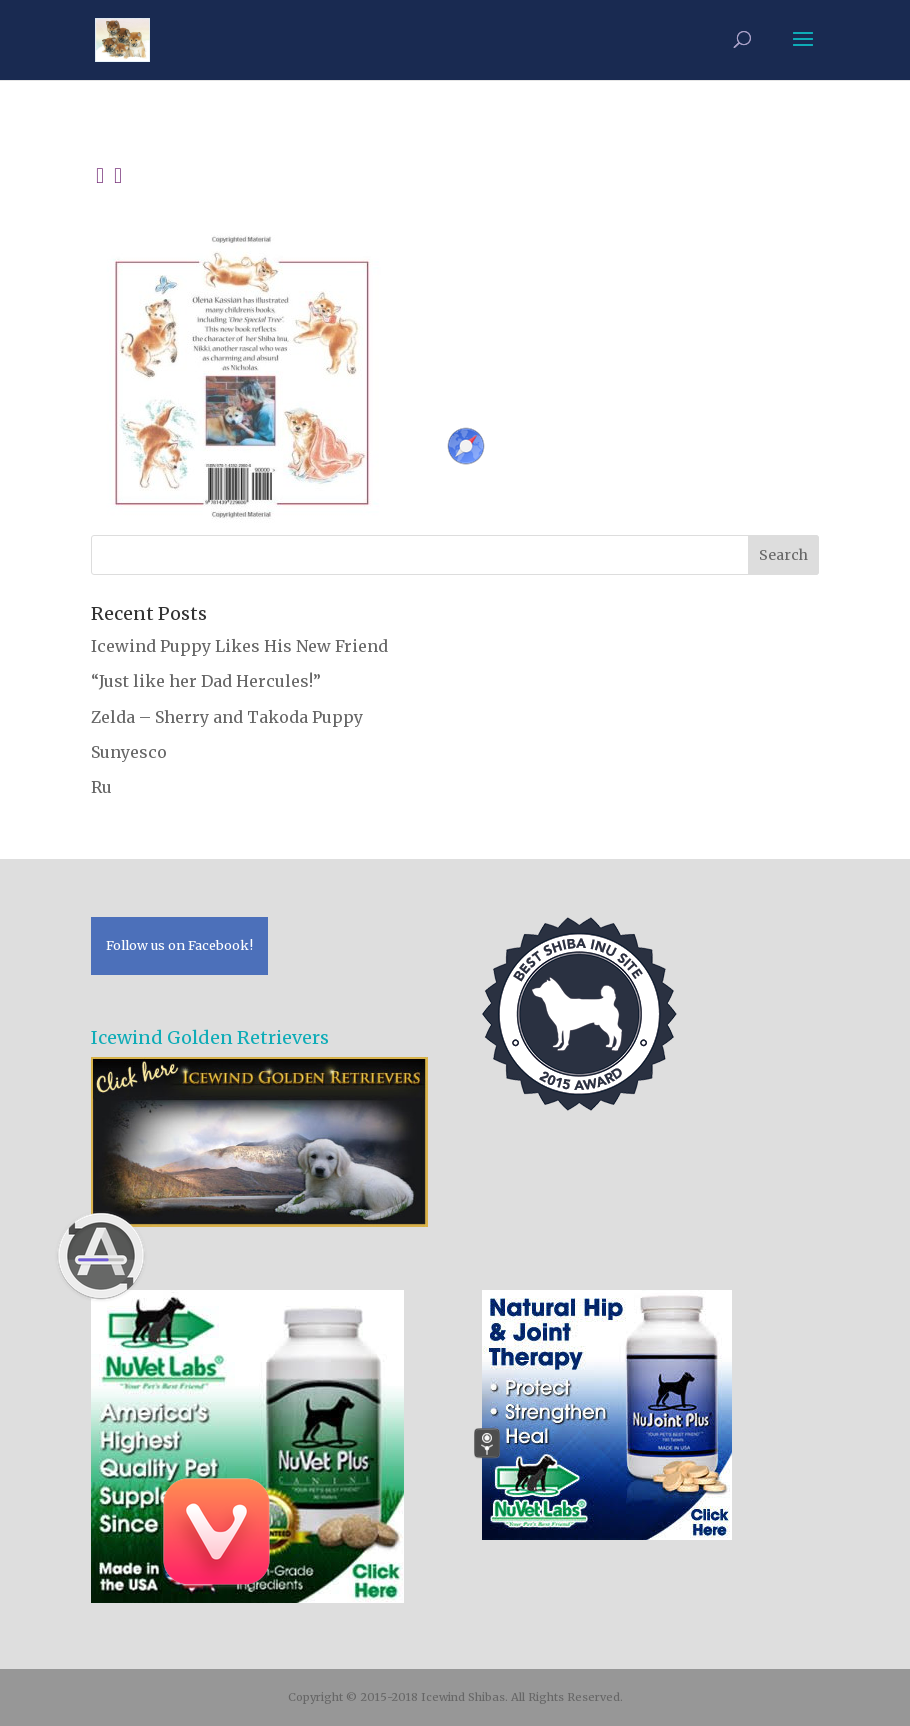  I want to click on check for available software updates, so click(101, 1256).